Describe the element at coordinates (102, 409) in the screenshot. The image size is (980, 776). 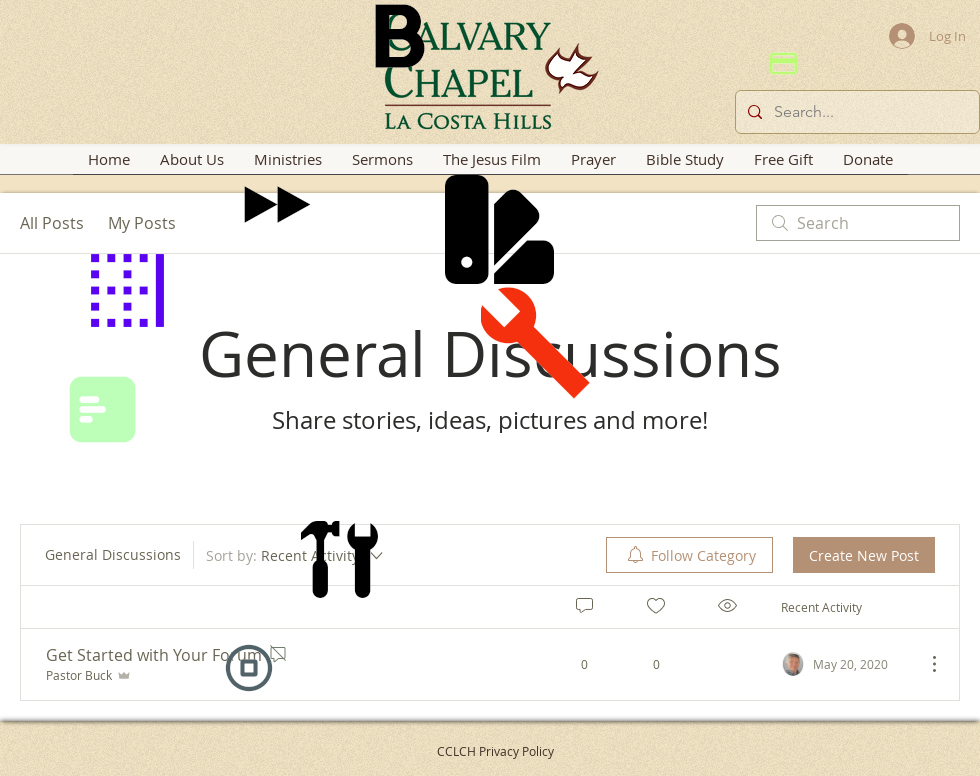
I see `align content to the left, vertically centered` at that location.